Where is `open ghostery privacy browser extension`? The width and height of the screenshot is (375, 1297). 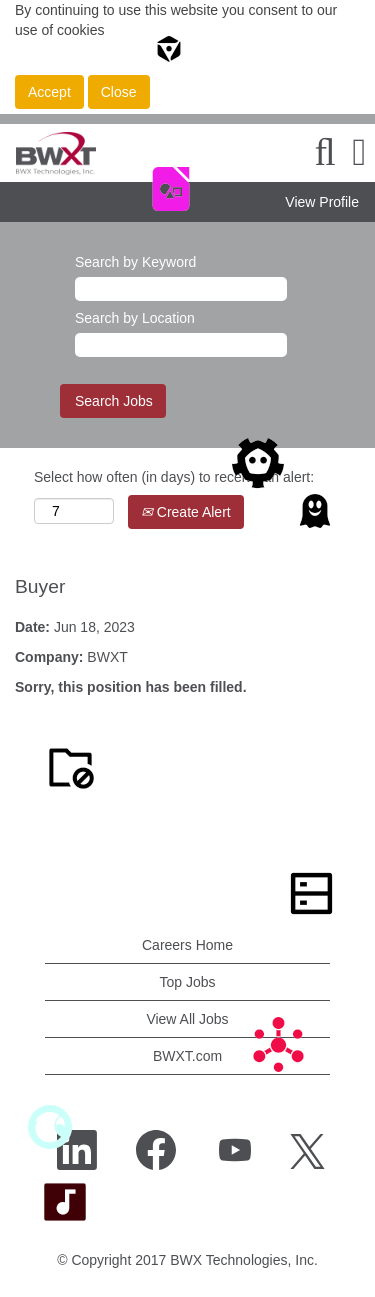
open ghostery privacy browser extension is located at coordinates (315, 511).